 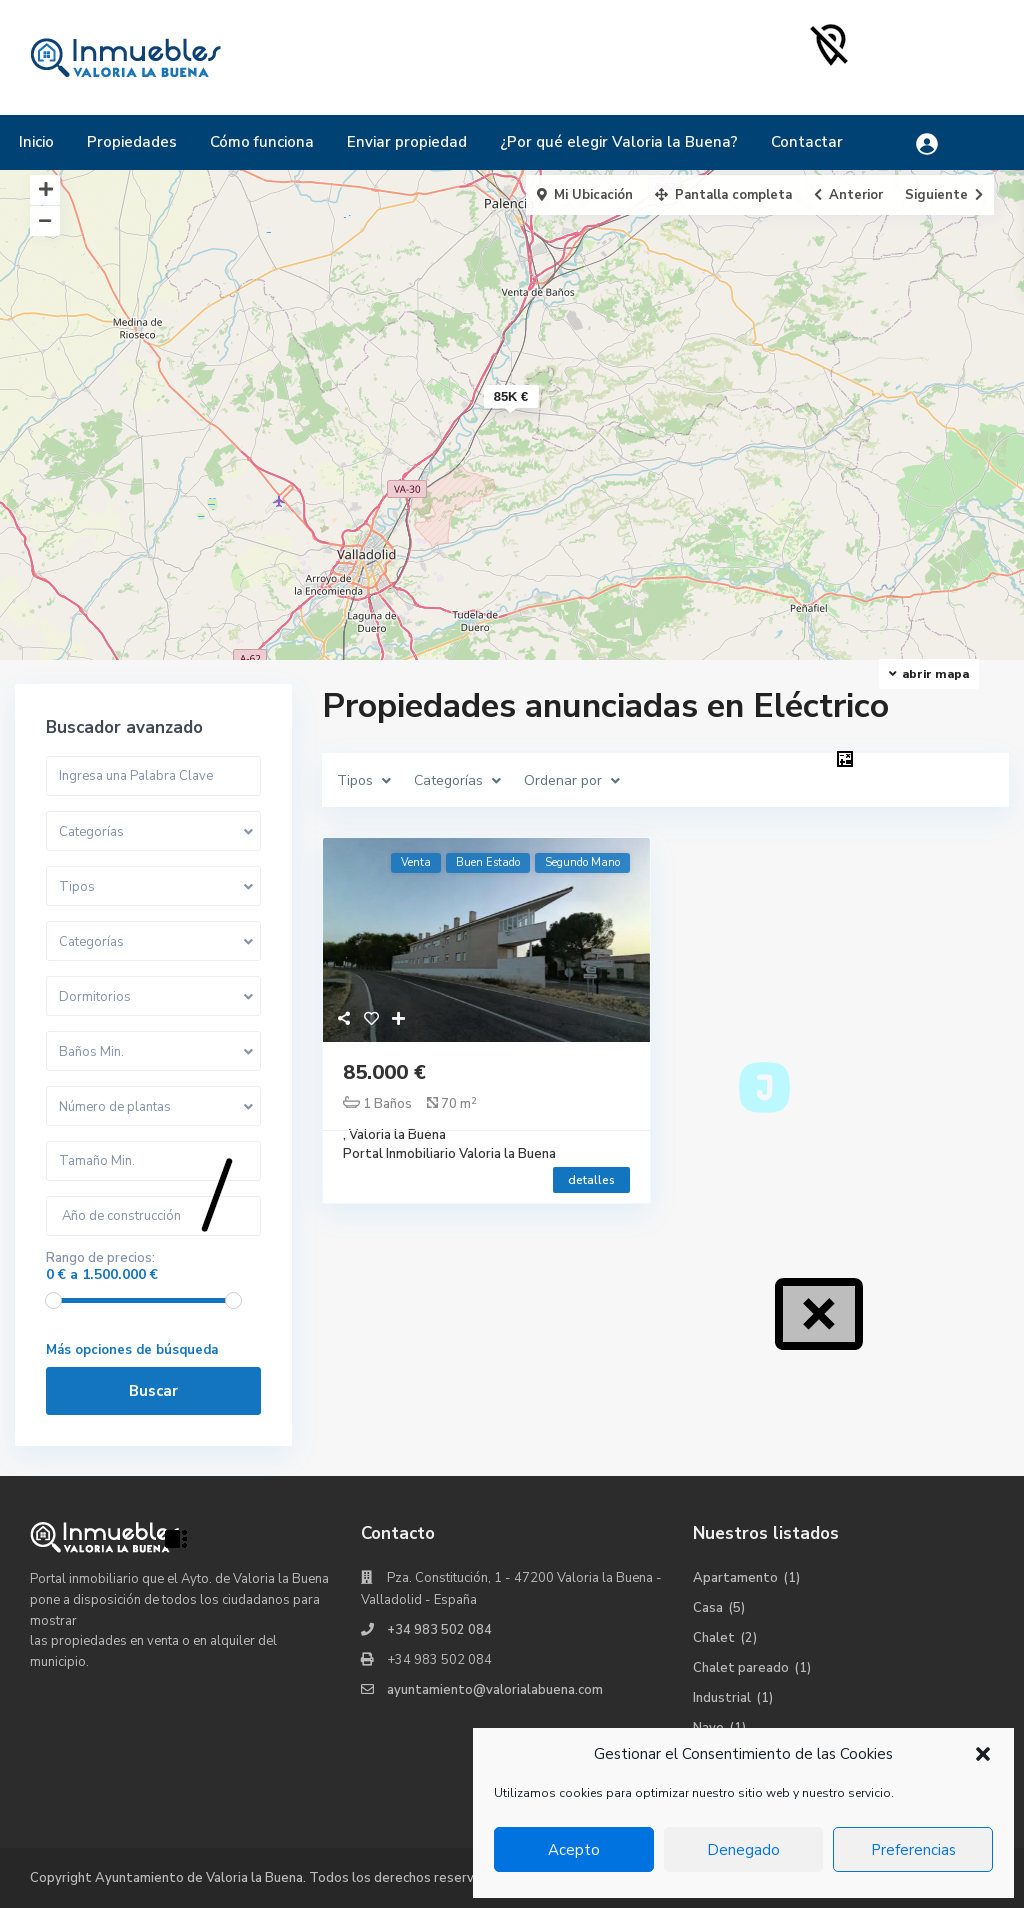 I want to click on indicates a disabled or unavailable feature, so click(x=217, y=1195).